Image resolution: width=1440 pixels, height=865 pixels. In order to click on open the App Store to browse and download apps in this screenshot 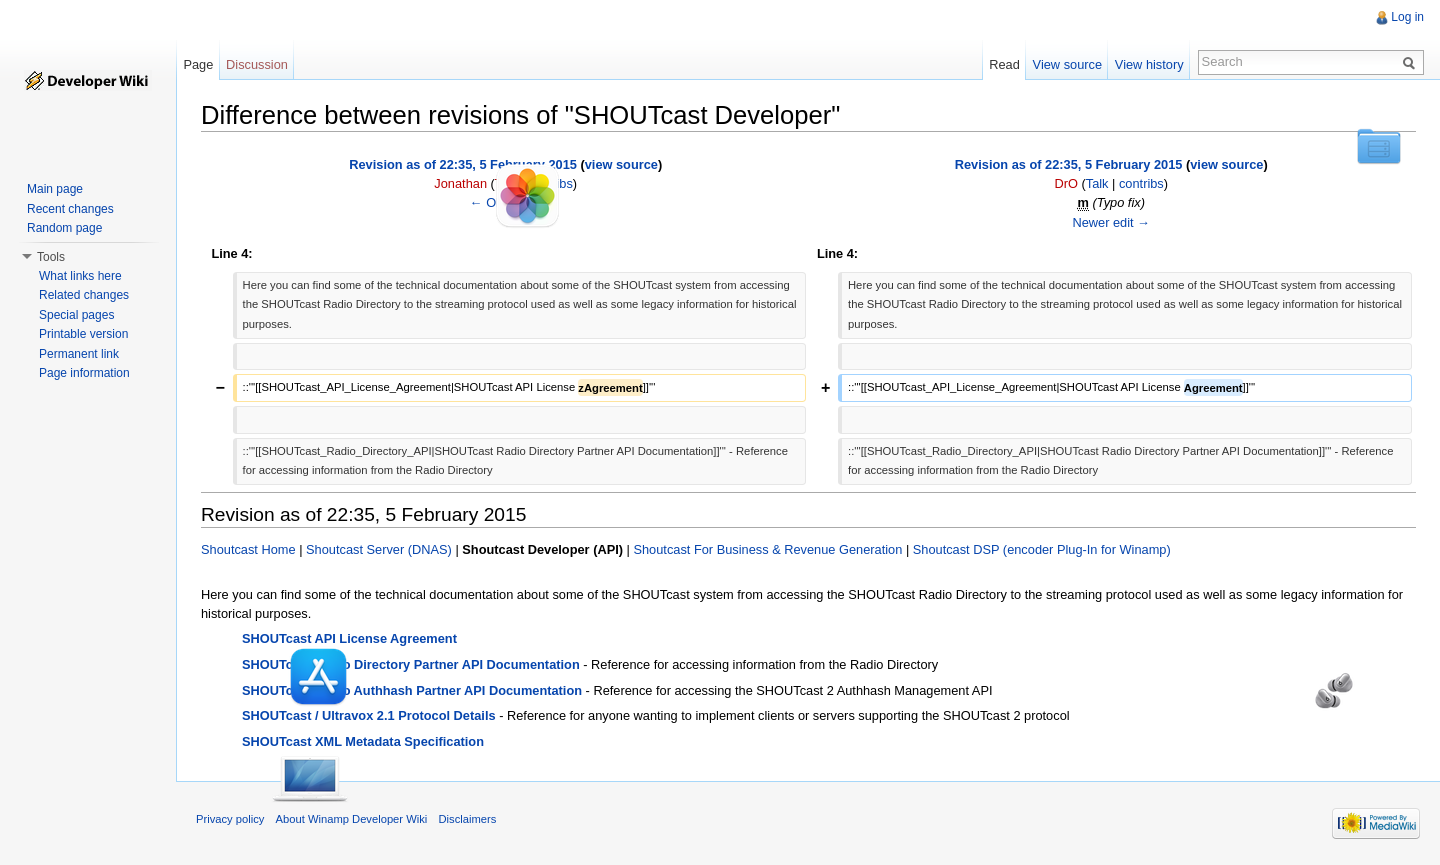, I will do `click(318, 676)`.